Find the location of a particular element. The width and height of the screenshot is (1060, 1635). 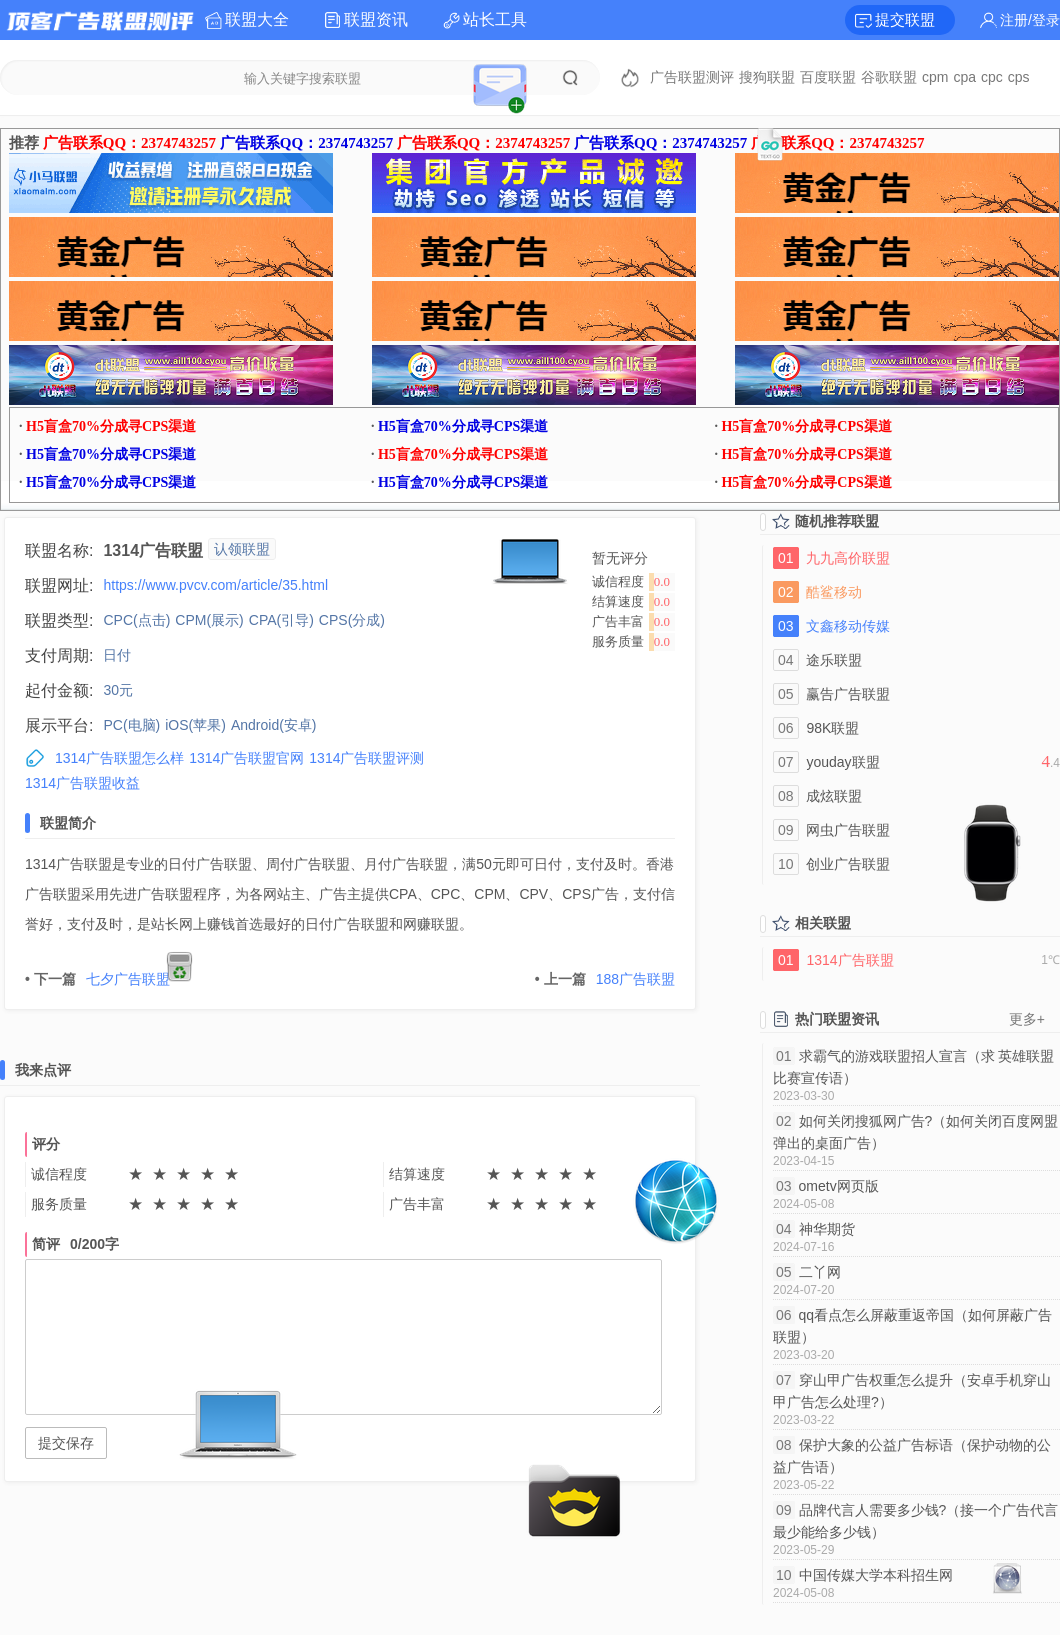

manage your connected Apple Watch SE is located at coordinates (991, 853).